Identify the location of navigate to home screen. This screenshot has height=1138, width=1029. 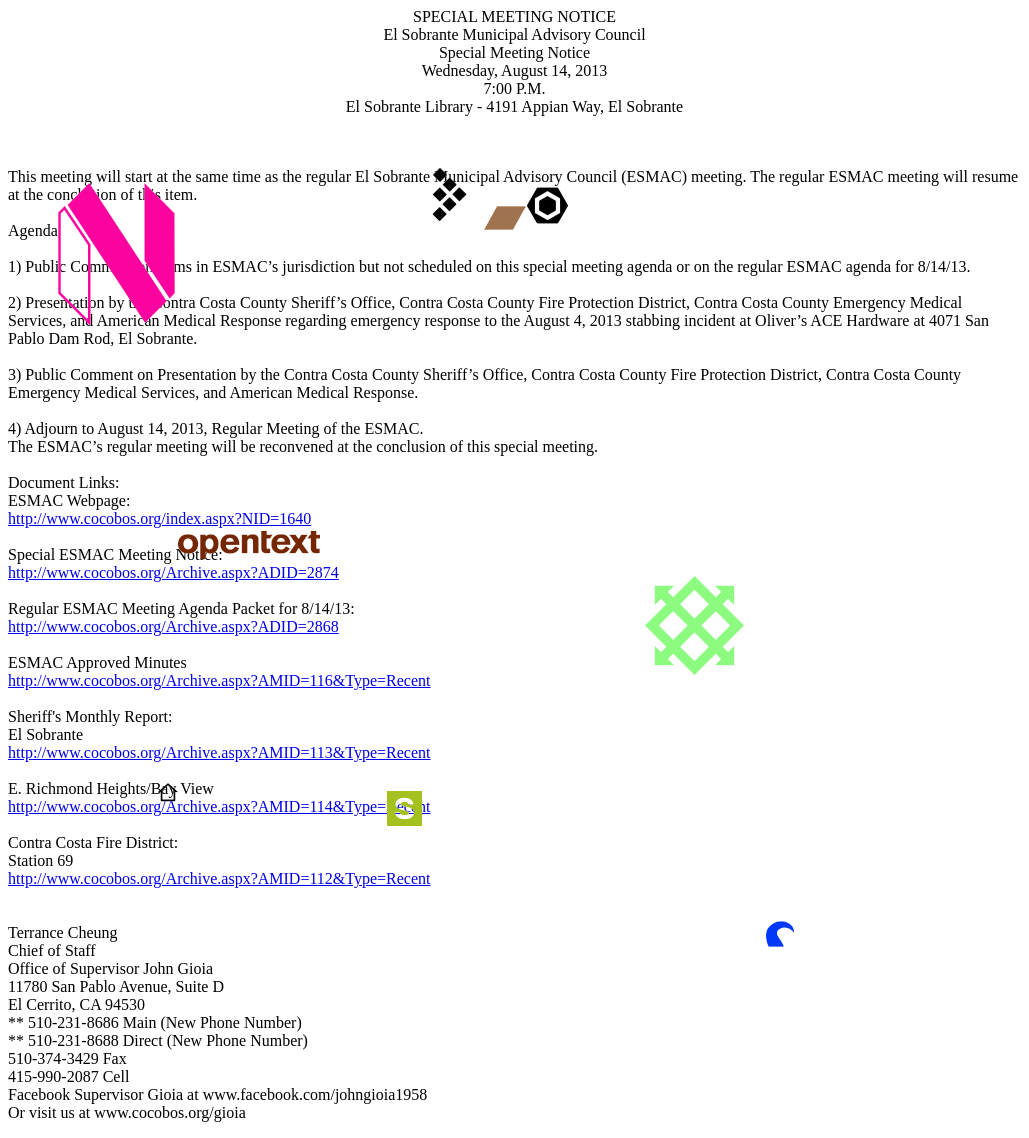
(168, 793).